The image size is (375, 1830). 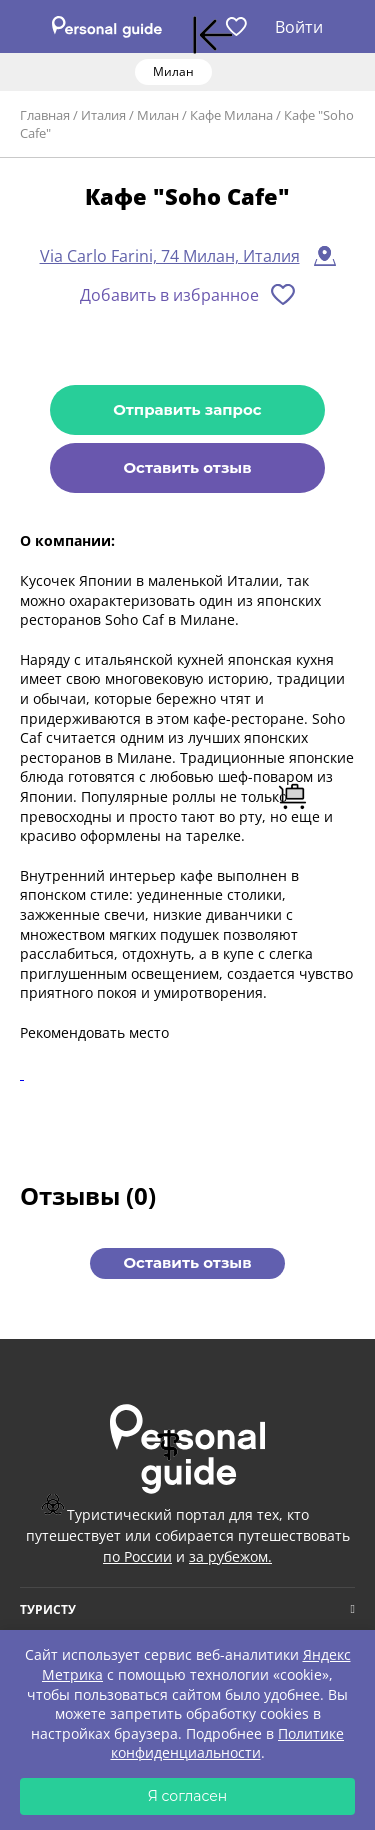 What do you see at coordinates (292, 796) in the screenshot?
I see `view luggage or baggage information` at bounding box center [292, 796].